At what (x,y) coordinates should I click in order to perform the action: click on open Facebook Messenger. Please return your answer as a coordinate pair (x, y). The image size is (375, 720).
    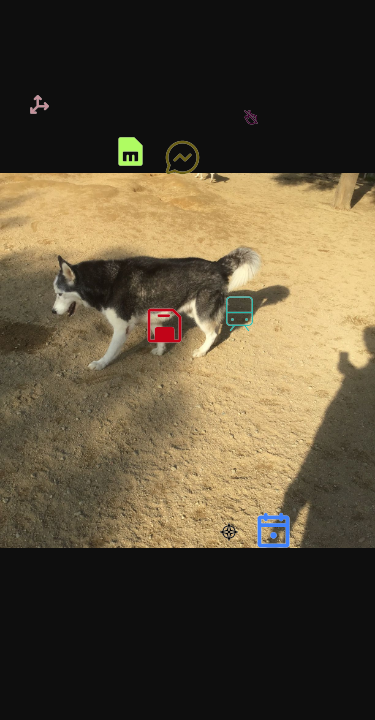
    Looking at the image, I should click on (182, 157).